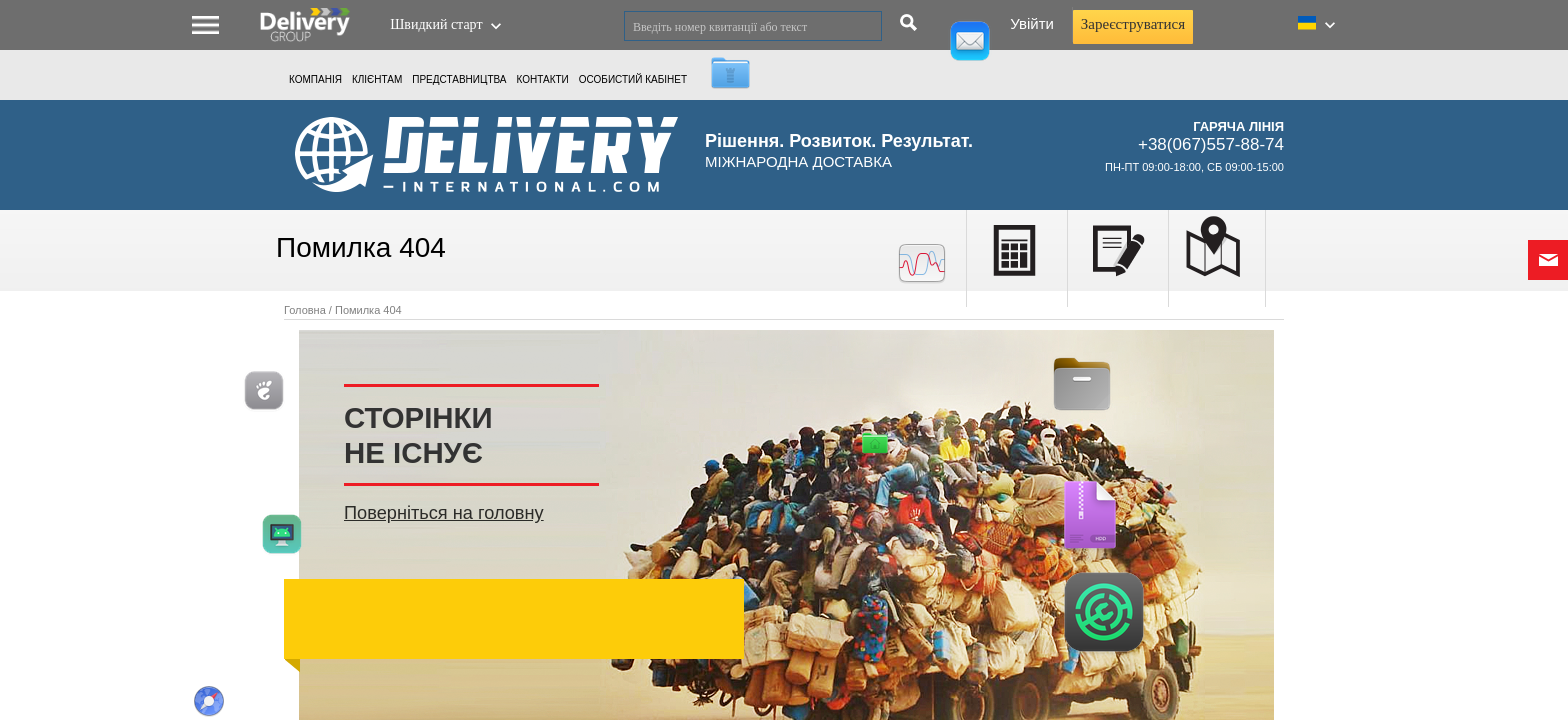  Describe the element at coordinates (264, 391) in the screenshot. I see `access GNOME desktop configuration settings` at that location.